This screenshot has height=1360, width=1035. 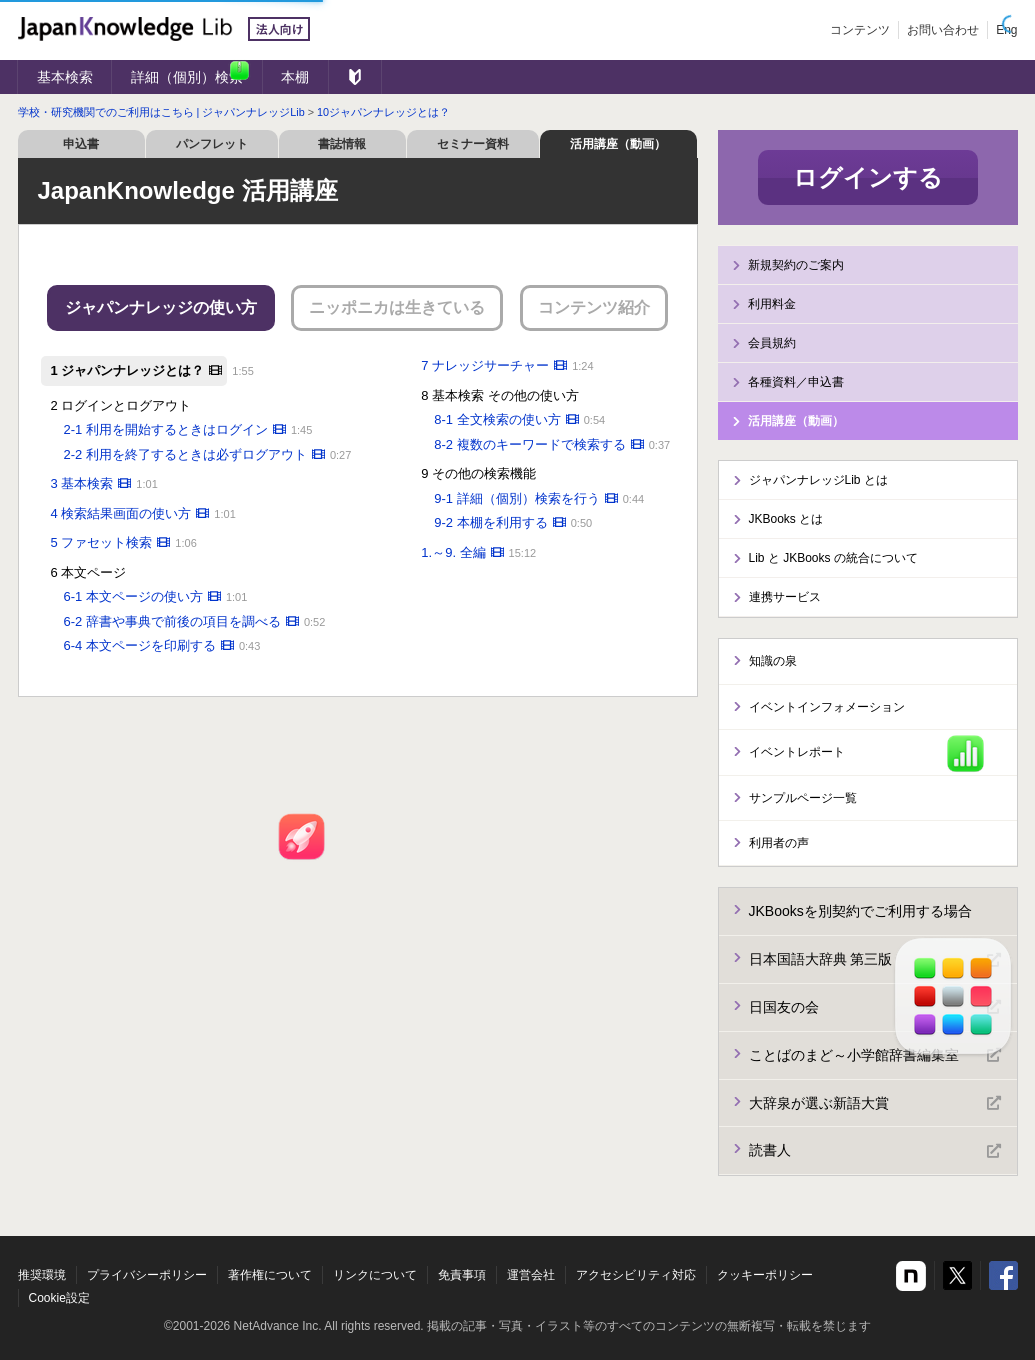 What do you see at coordinates (301, 836) in the screenshot?
I see `launch the games app` at bounding box center [301, 836].